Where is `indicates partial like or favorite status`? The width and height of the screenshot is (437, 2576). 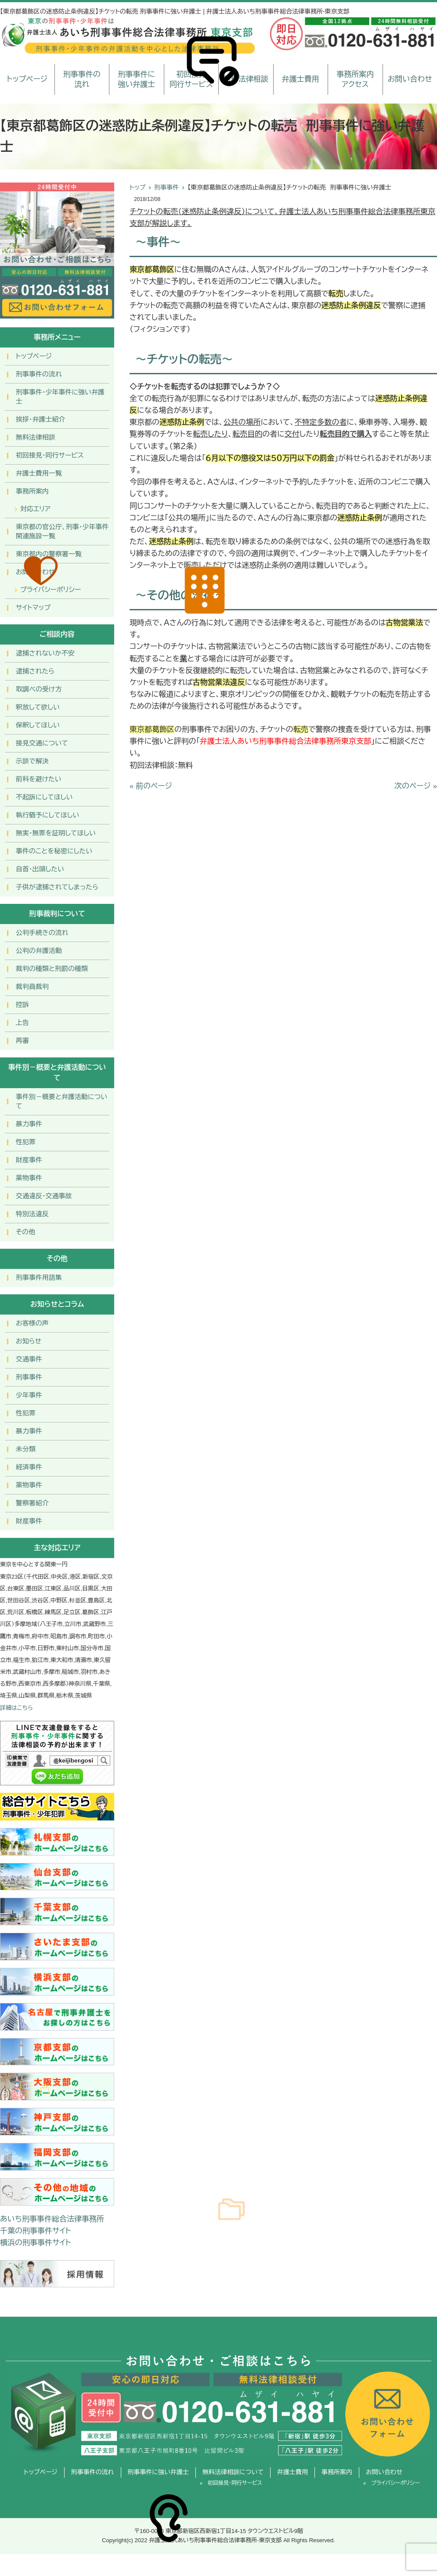 indicates partial like or favorite status is located at coordinates (41, 570).